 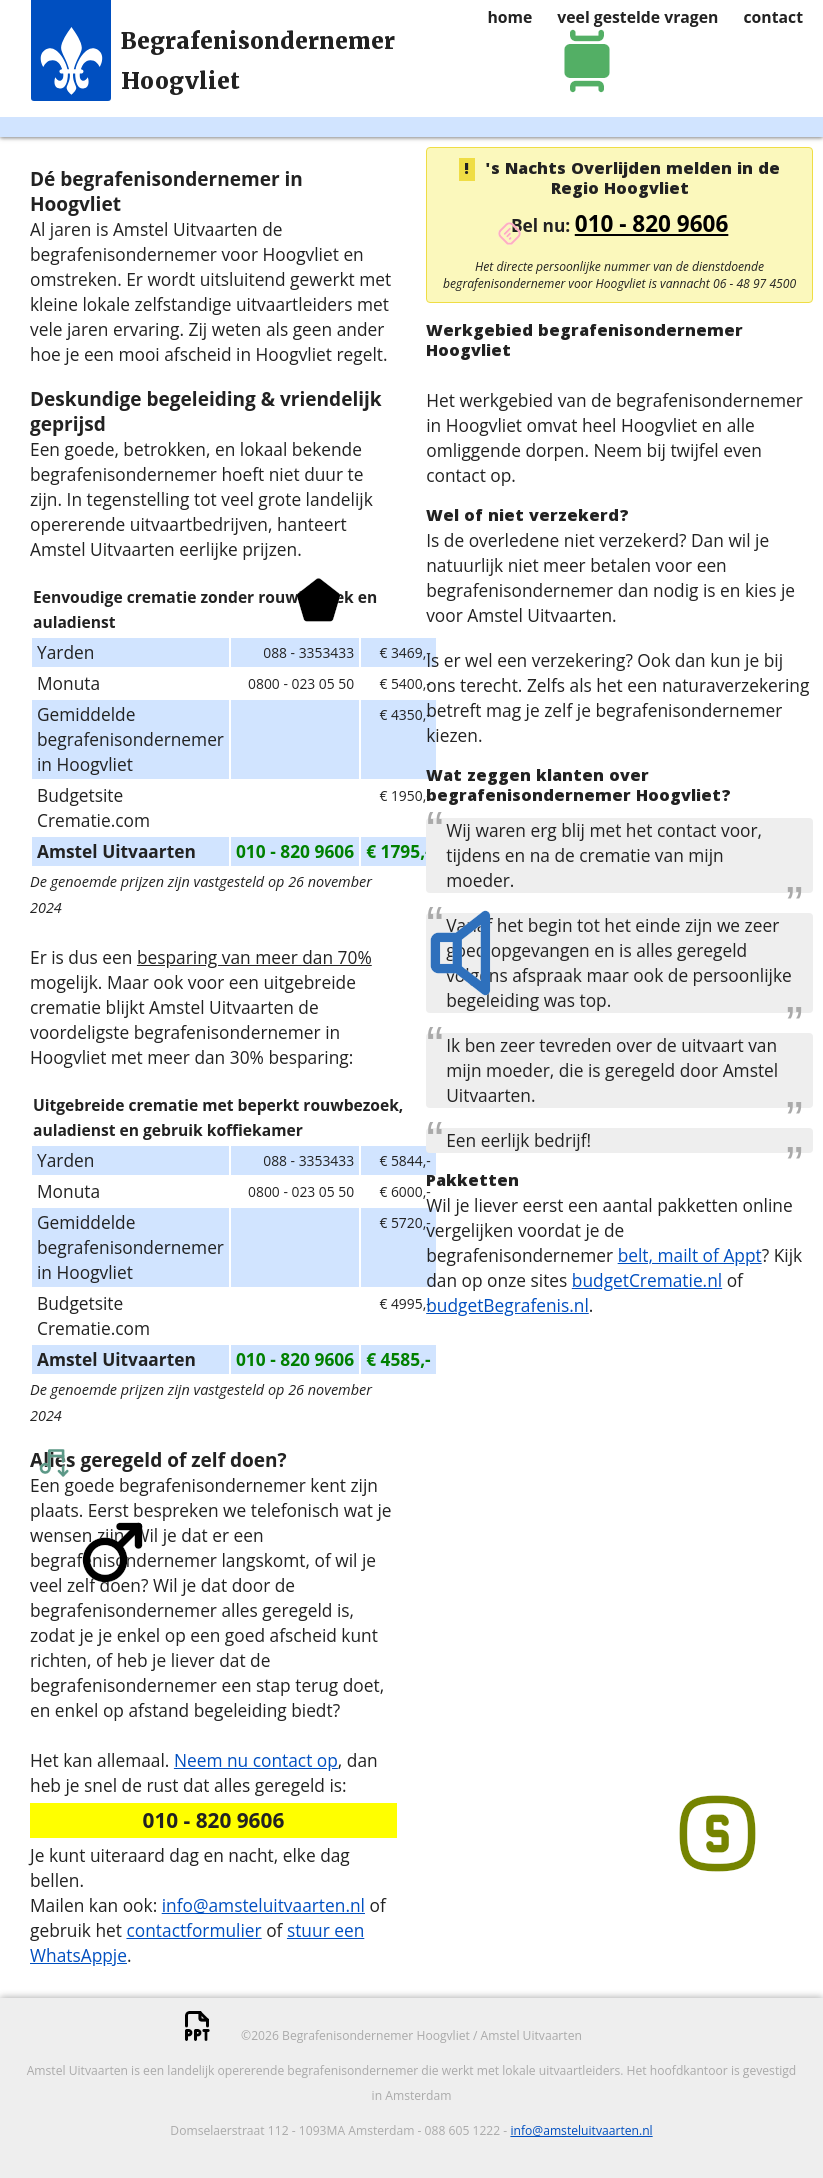 What do you see at coordinates (509, 233) in the screenshot?
I see `open feedly app` at bounding box center [509, 233].